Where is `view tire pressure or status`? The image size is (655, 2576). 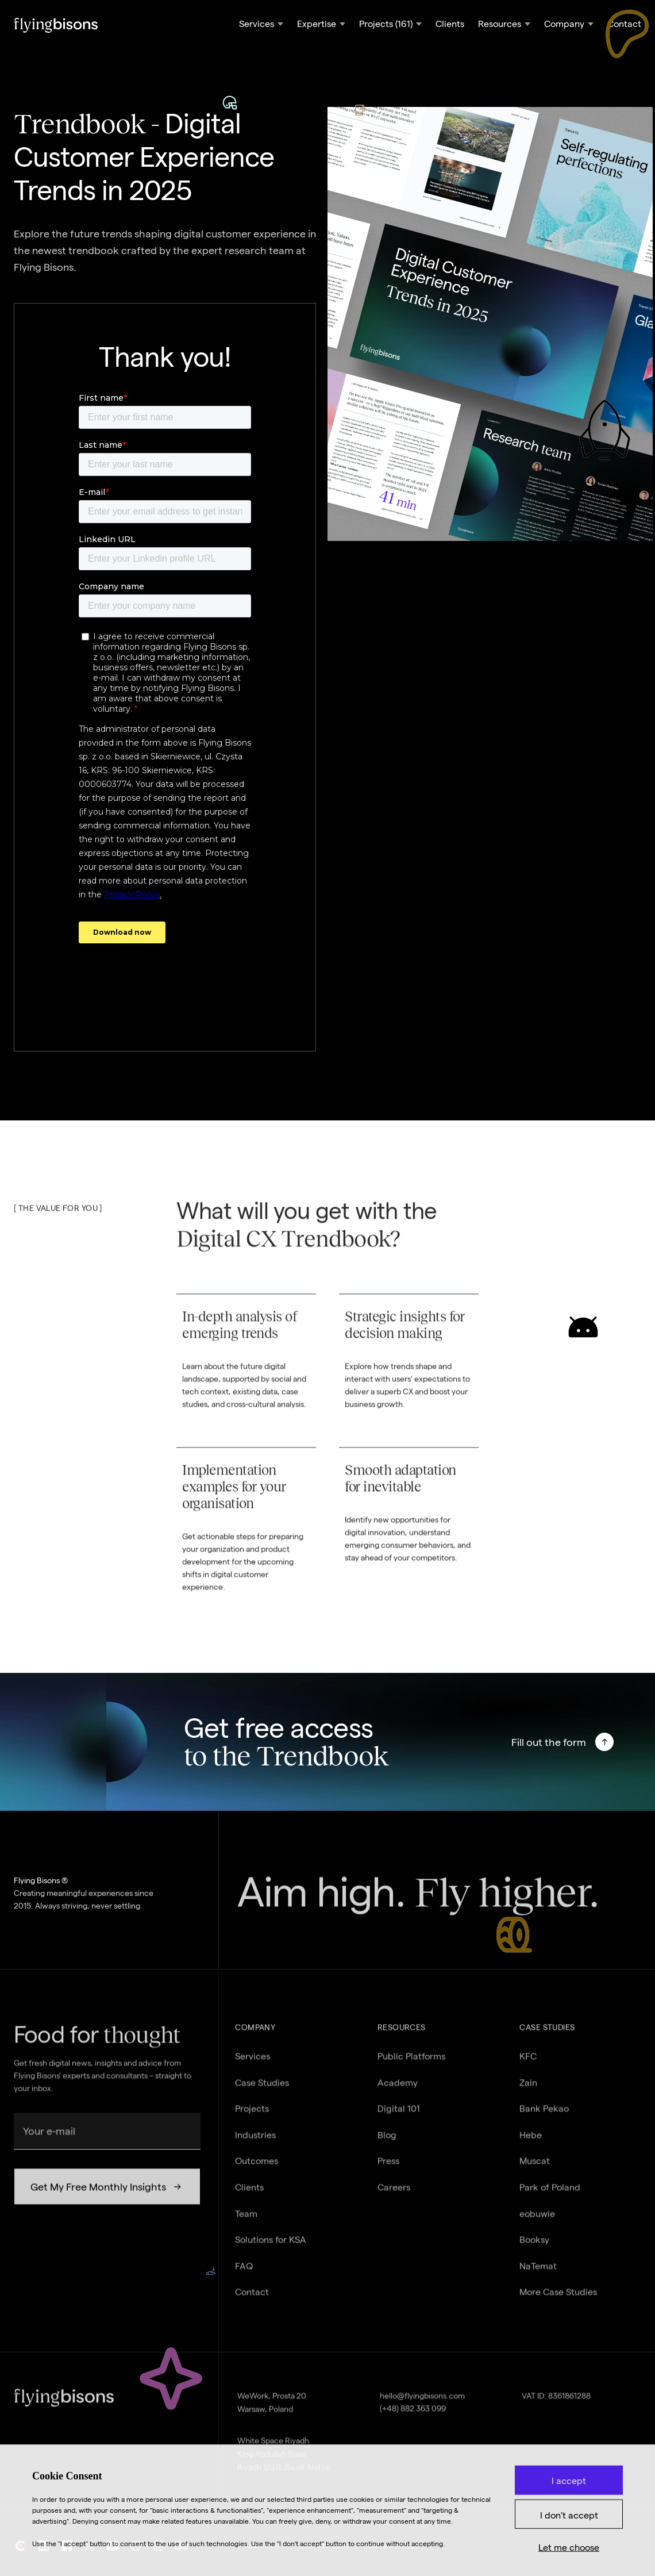 view tire pressure or status is located at coordinates (513, 1934).